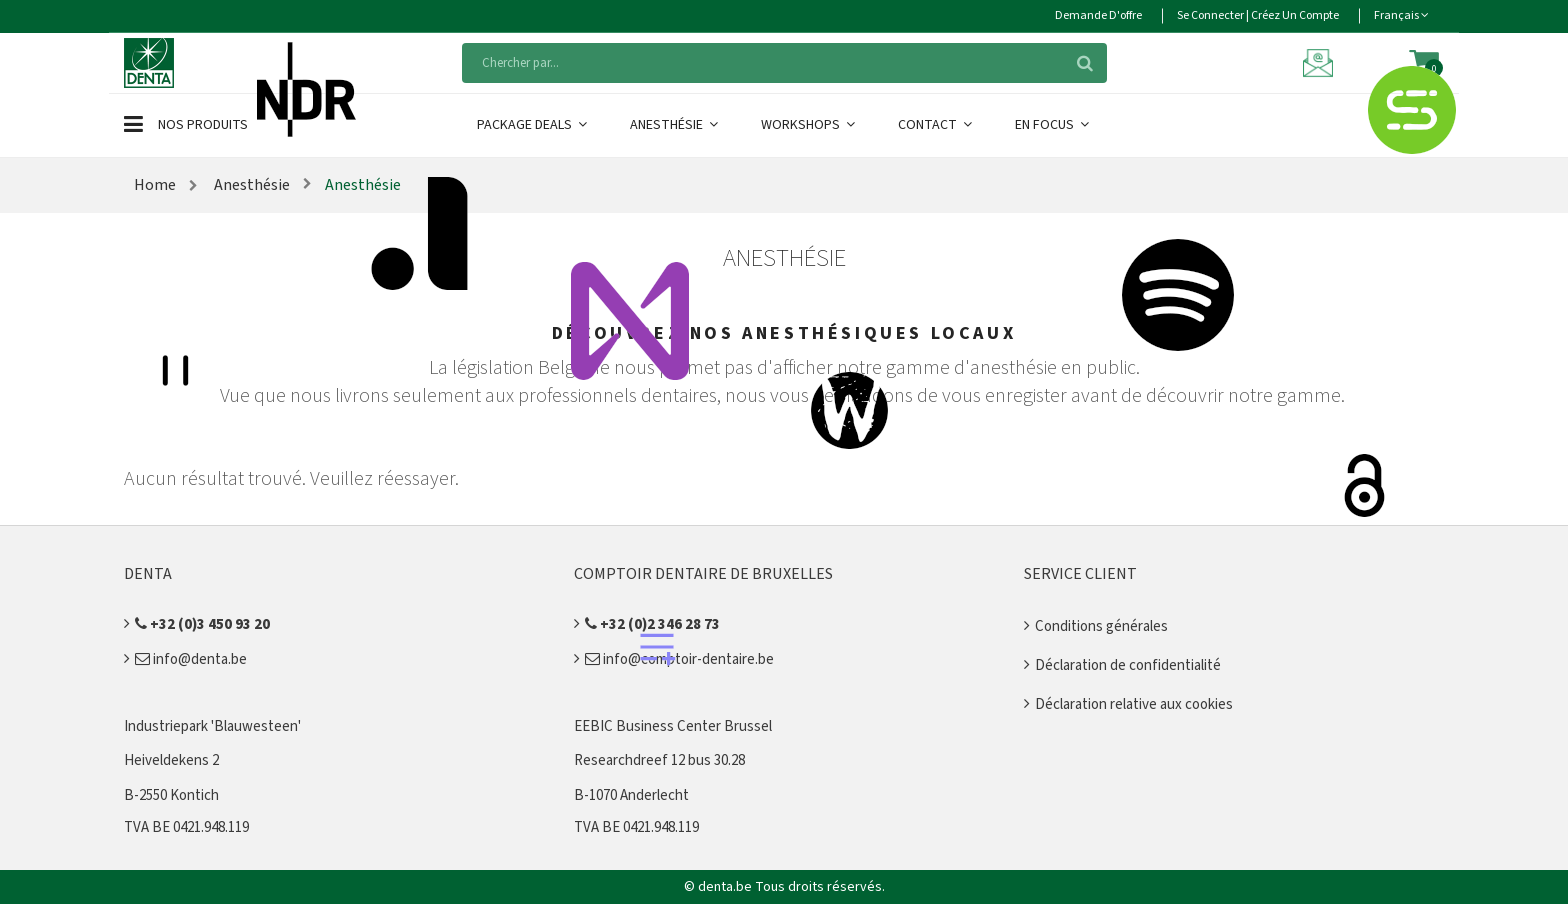 This screenshot has width=1568, height=904. What do you see at coordinates (849, 410) in the screenshot?
I see `wayland display server protocol logo` at bounding box center [849, 410].